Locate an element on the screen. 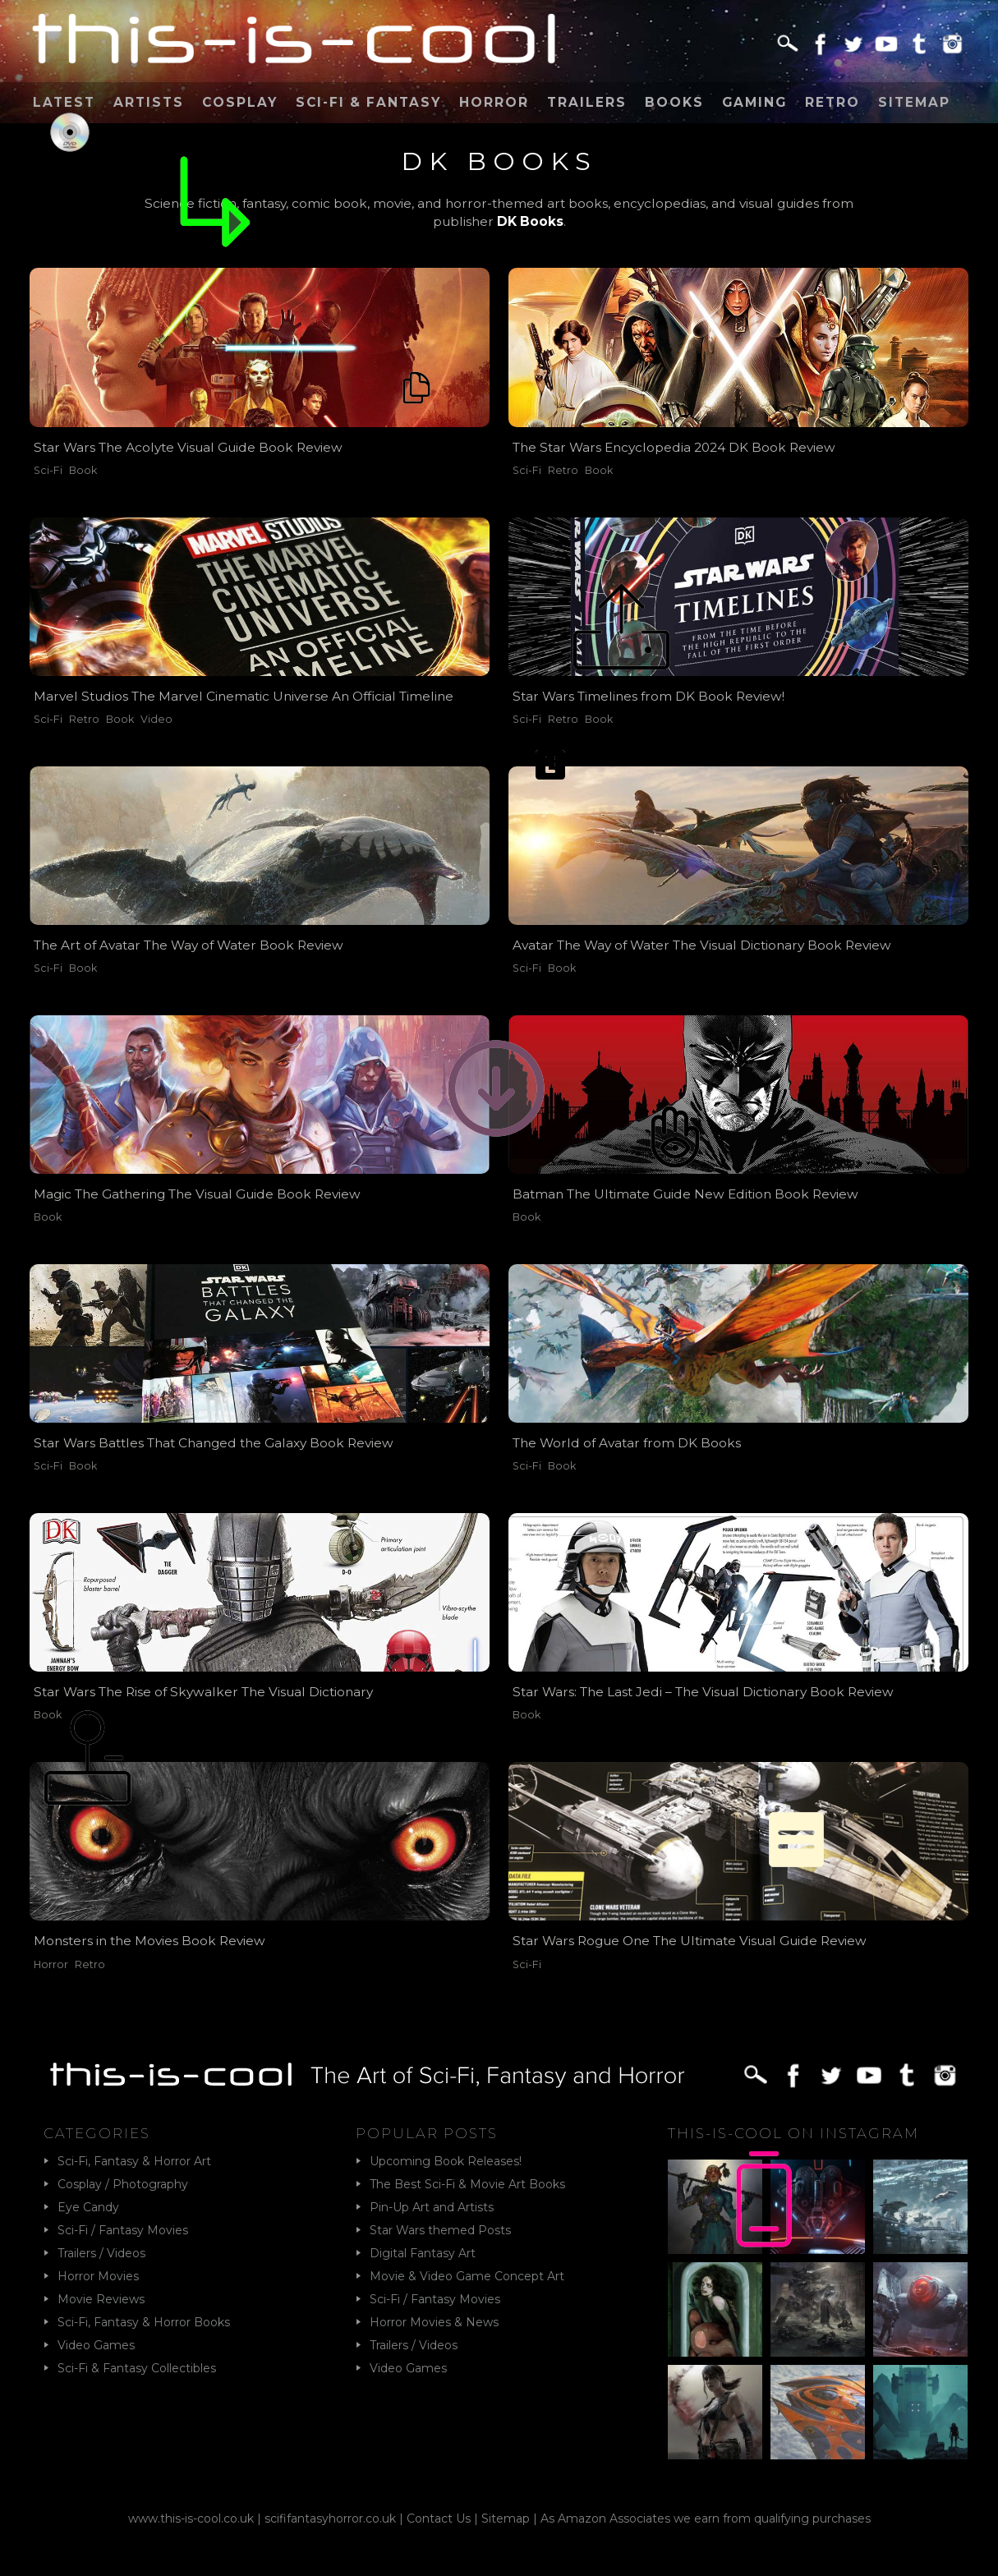 The width and height of the screenshot is (998, 2576). access game controls or gaming features is located at coordinates (87, 1761).